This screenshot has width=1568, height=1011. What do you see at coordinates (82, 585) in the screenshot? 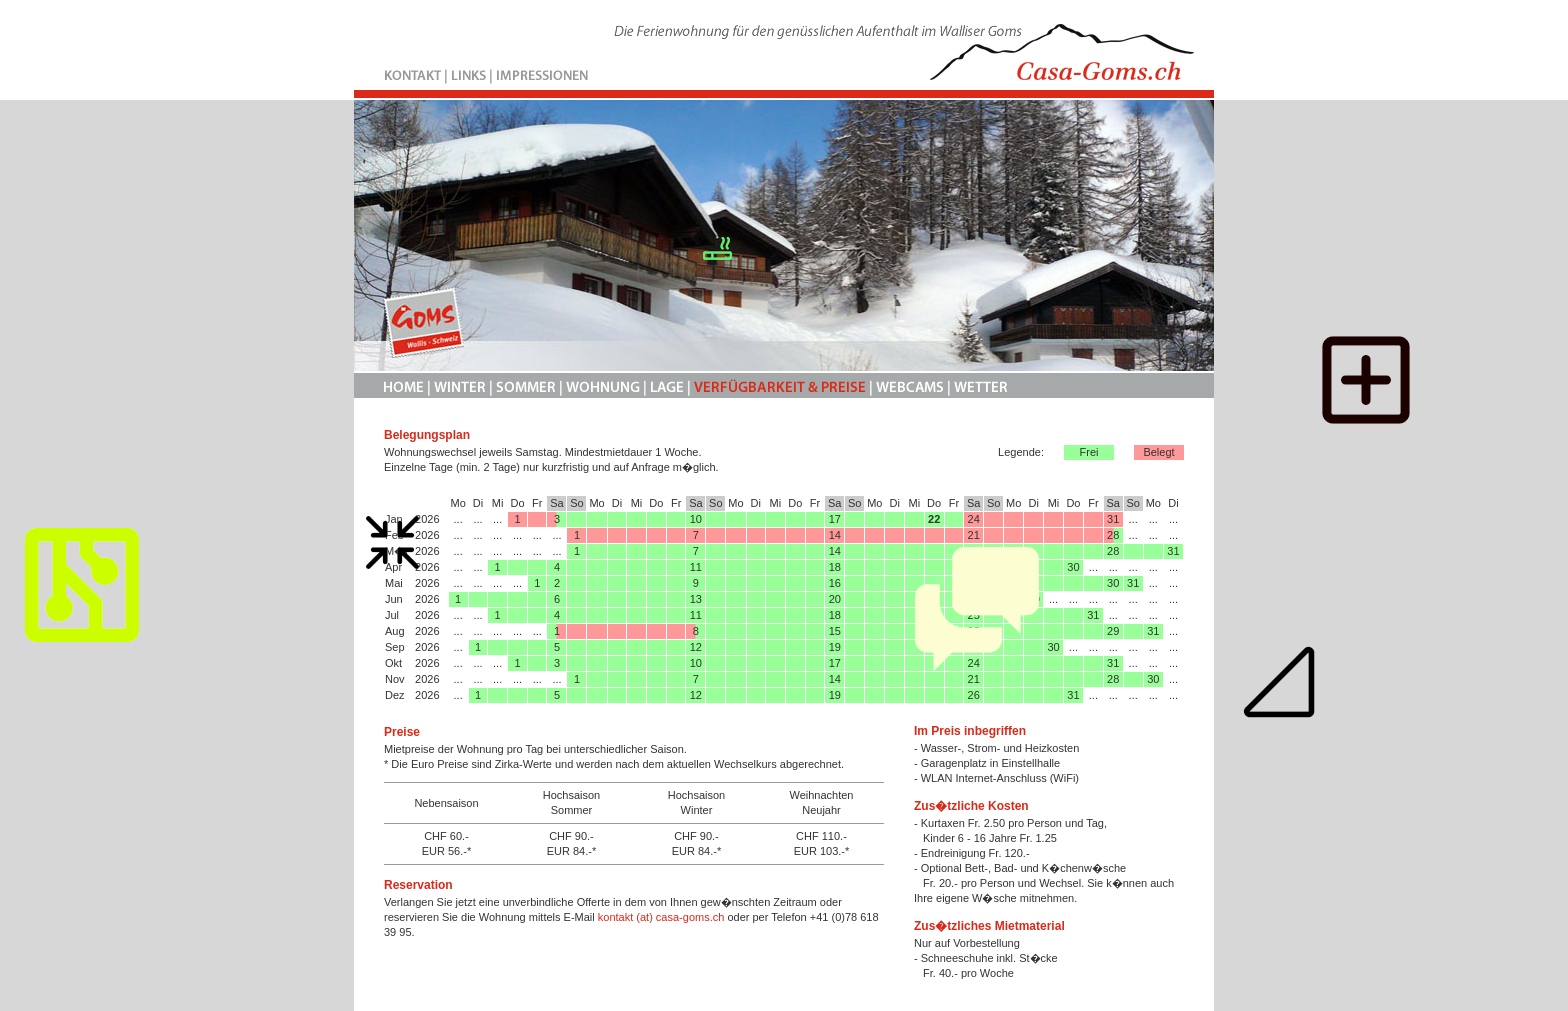
I see `access circuit or hardware settings` at bounding box center [82, 585].